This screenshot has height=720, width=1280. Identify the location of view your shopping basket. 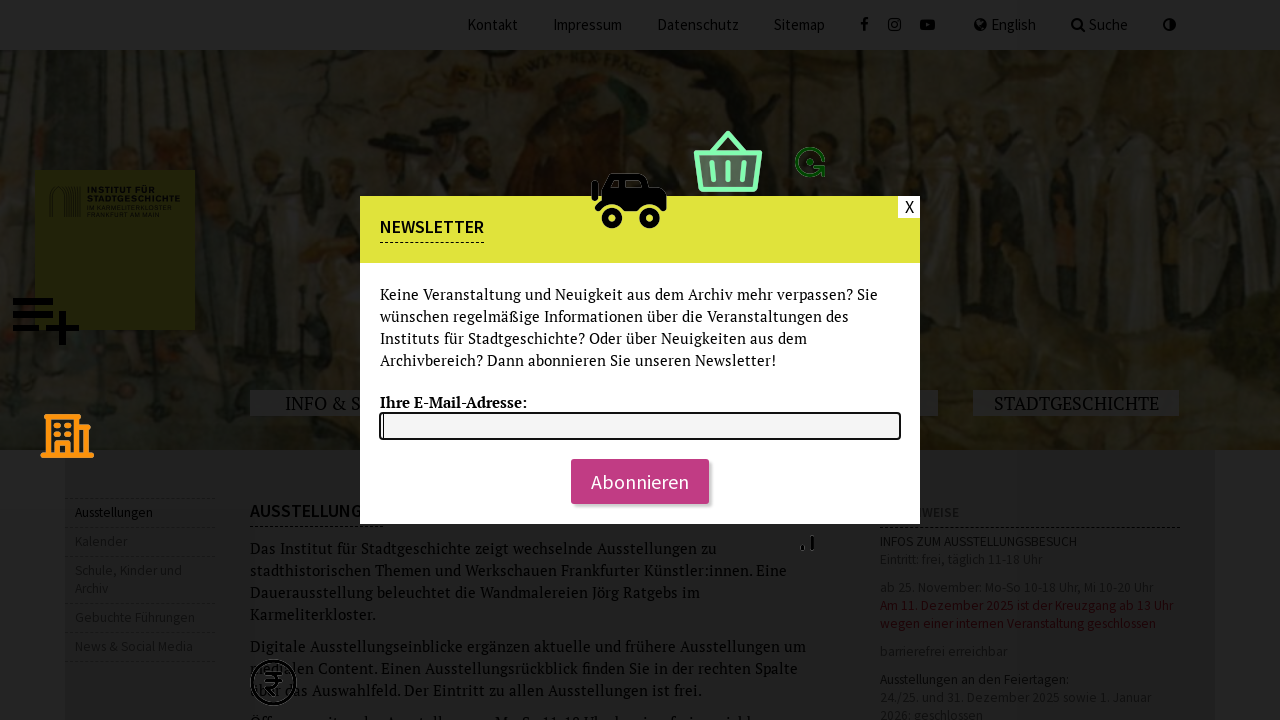
(728, 165).